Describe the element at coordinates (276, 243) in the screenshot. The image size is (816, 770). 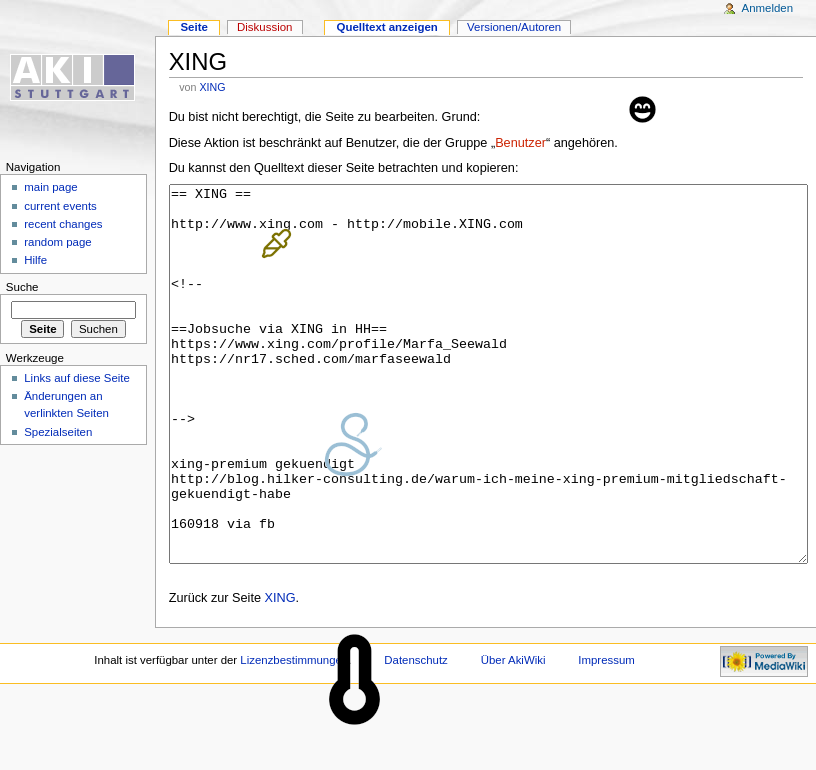
I see `sample a color from the canvas` at that location.